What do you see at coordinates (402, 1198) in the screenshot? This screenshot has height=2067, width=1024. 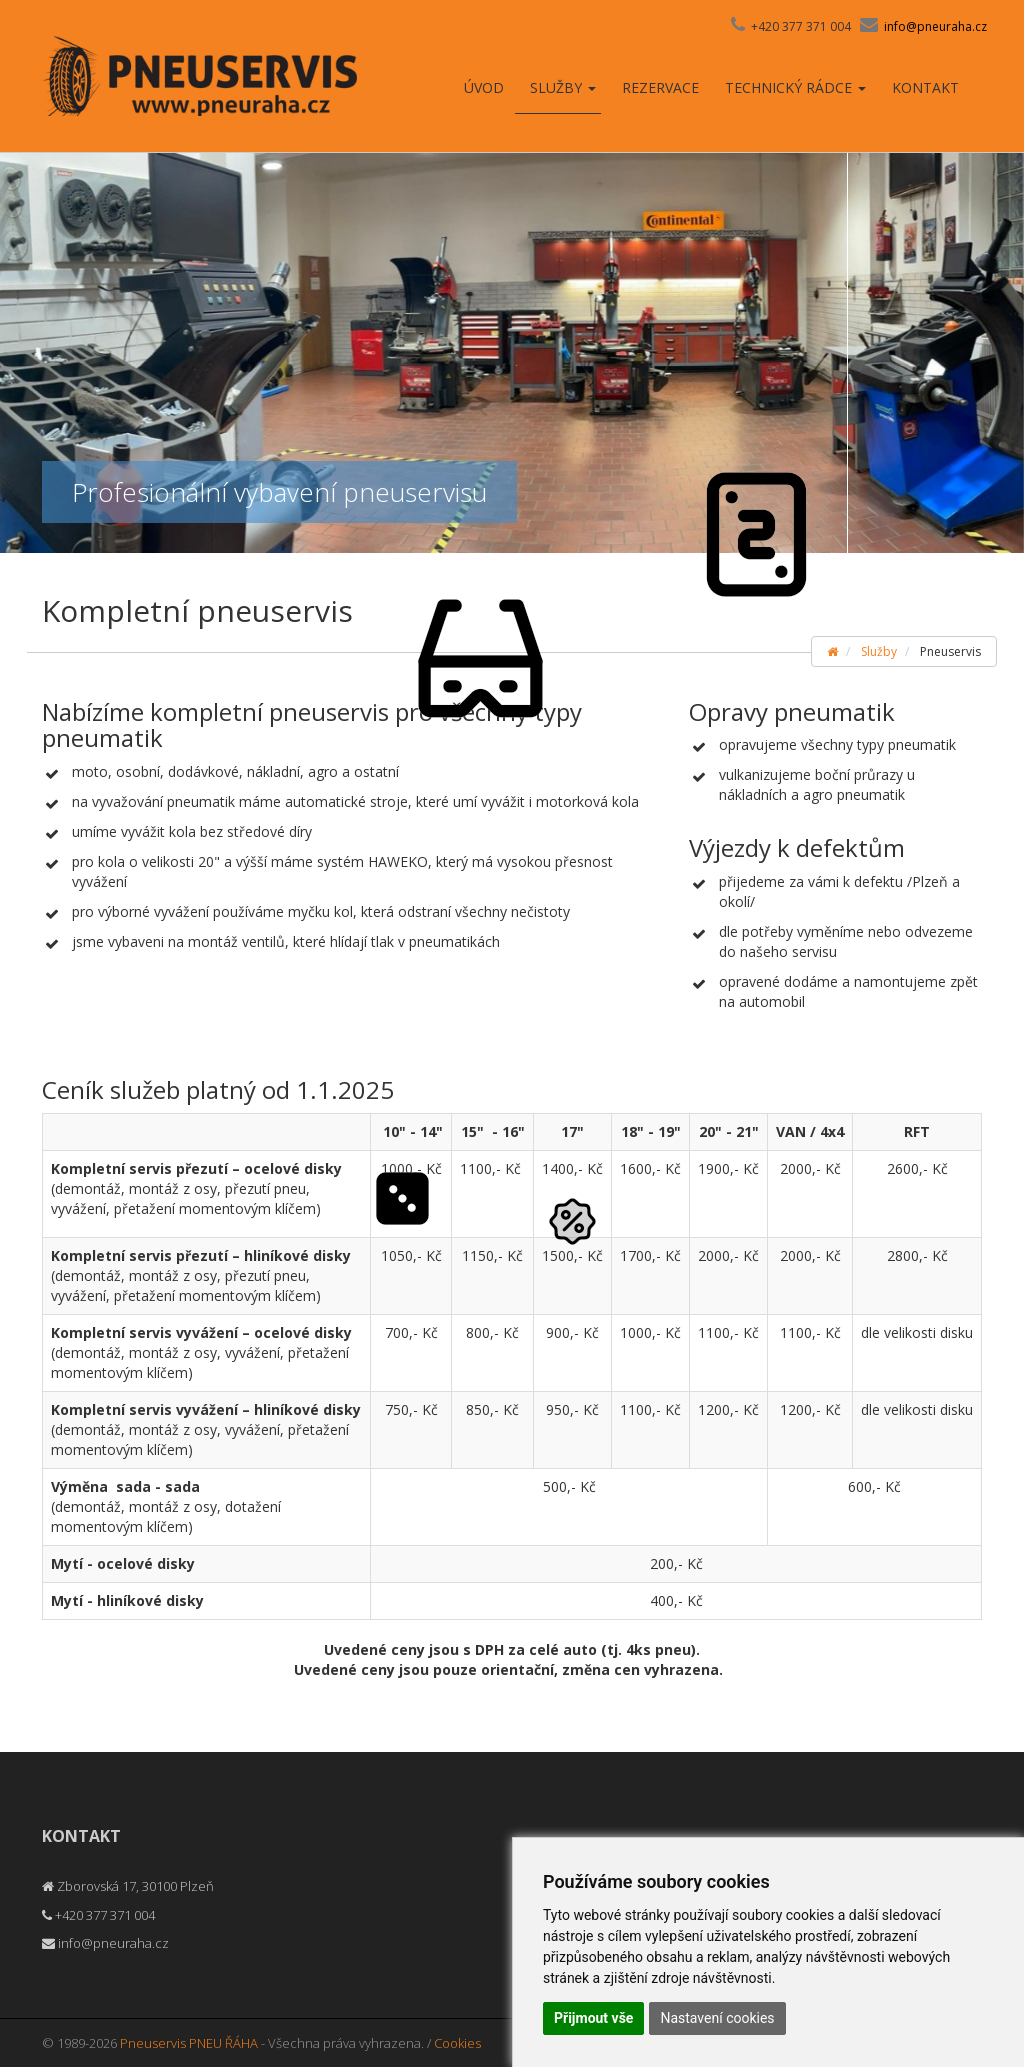 I see `roll dice or generate random number` at bounding box center [402, 1198].